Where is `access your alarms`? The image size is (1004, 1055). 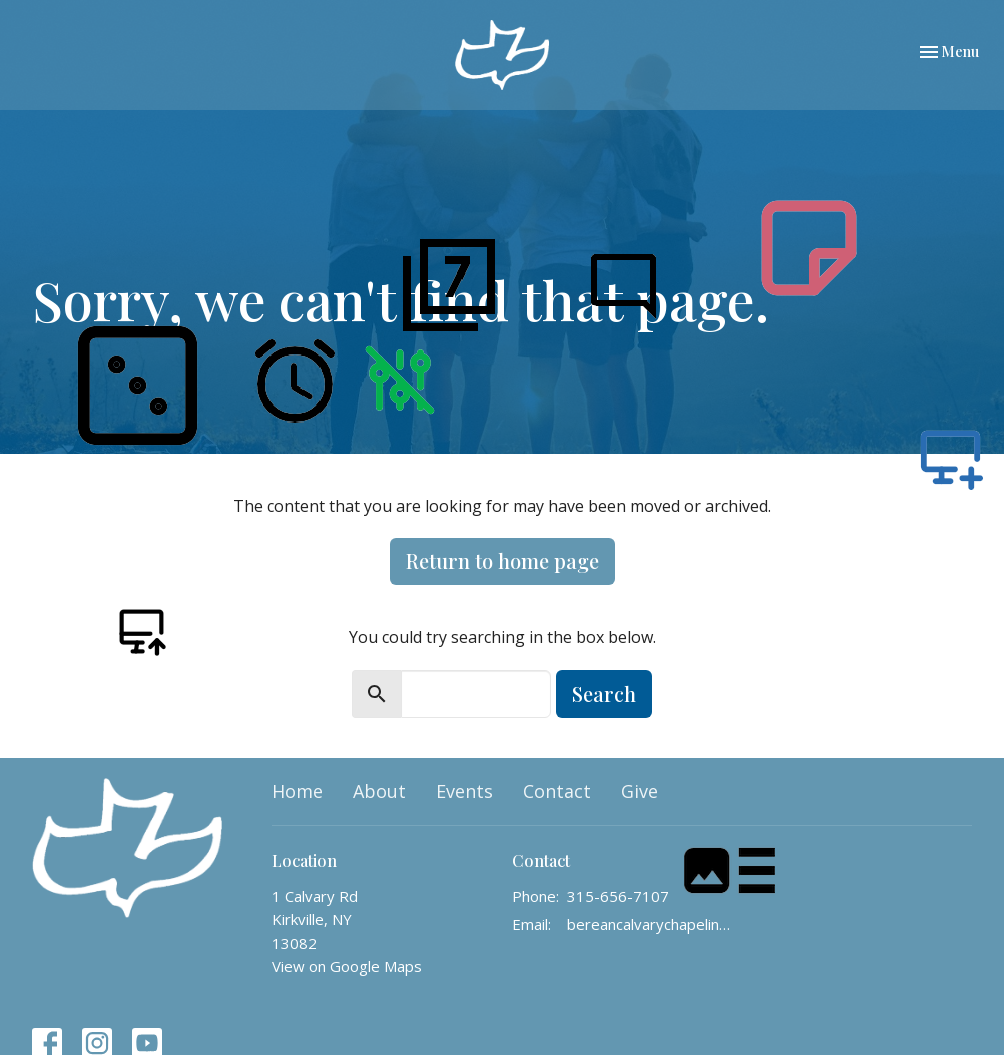 access your alarms is located at coordinates (295, 380).